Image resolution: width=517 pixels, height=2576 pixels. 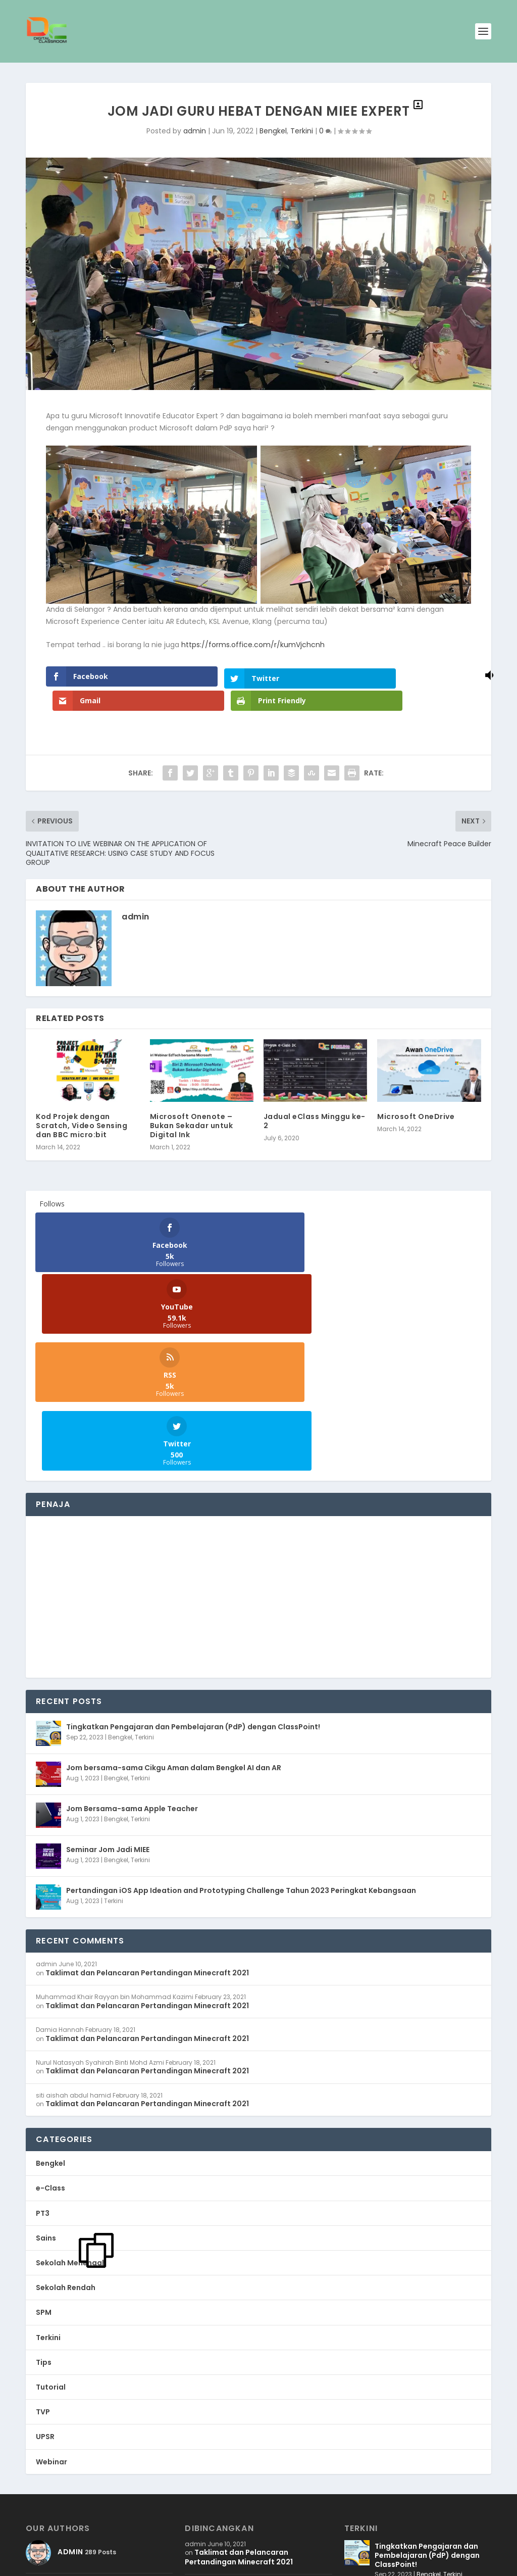 What do you see at coordinates (96, 2250) in the screenshot?
I see `view a collection of items` at bounding box center [96, 2250].